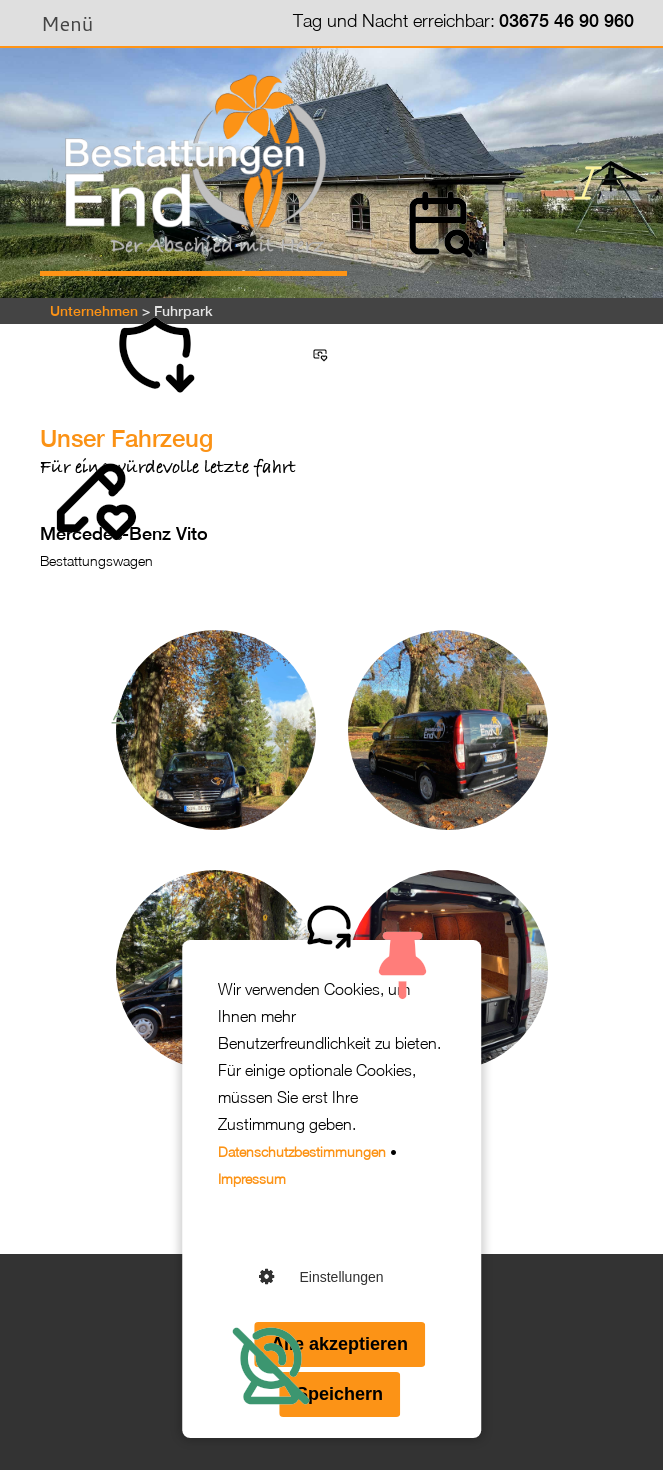 The width and height of the screenshot is (663, 1470). Describe the element at coordinates (320, 354) in the screenshot. I see `donate or make a charitable contribution` at that location.